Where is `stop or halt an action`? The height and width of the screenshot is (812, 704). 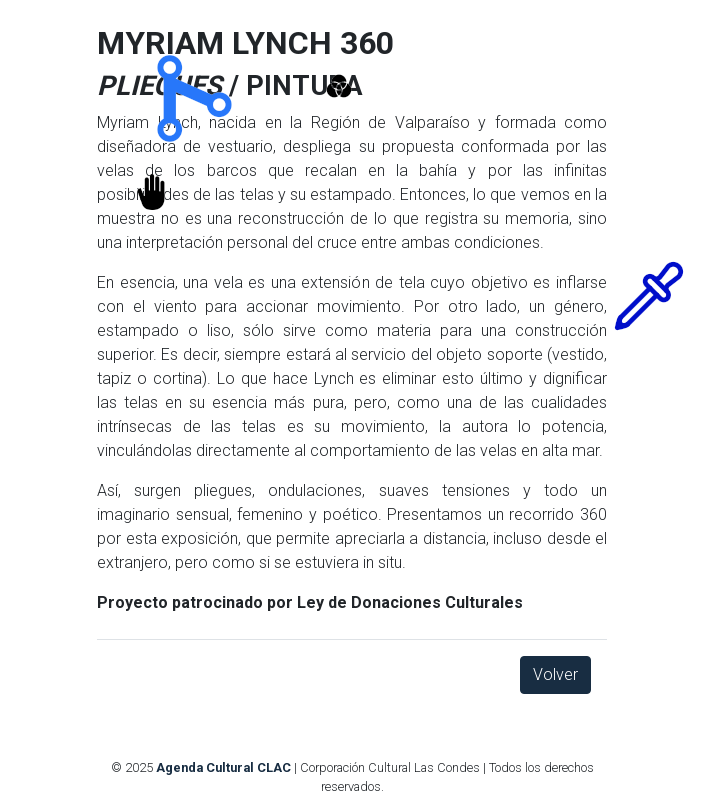 stop or halt an action is located at coordinates (151, 192).